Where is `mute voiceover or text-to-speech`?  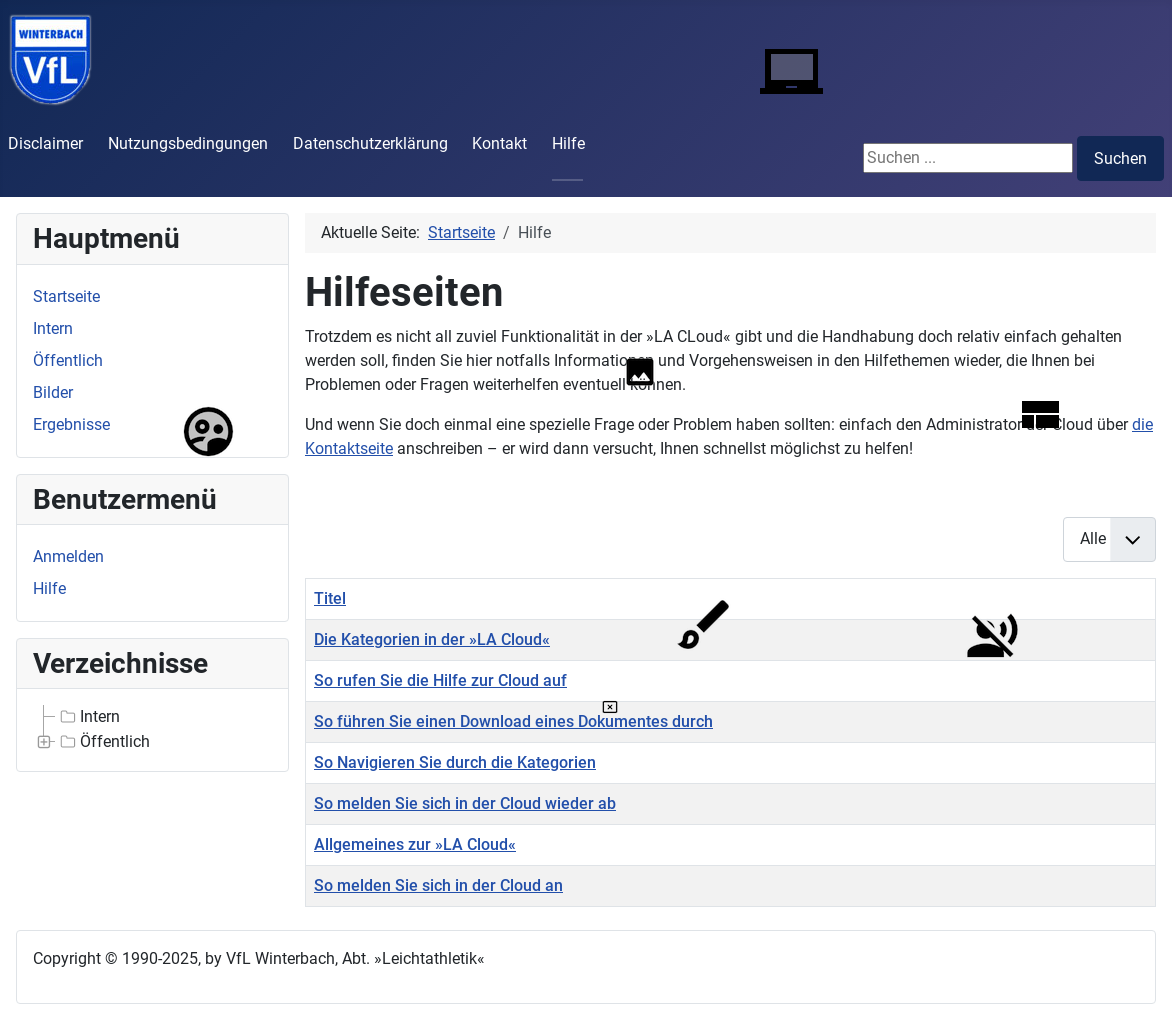
mute voiceover or text-to-speech is located at coordinates (992, 636).